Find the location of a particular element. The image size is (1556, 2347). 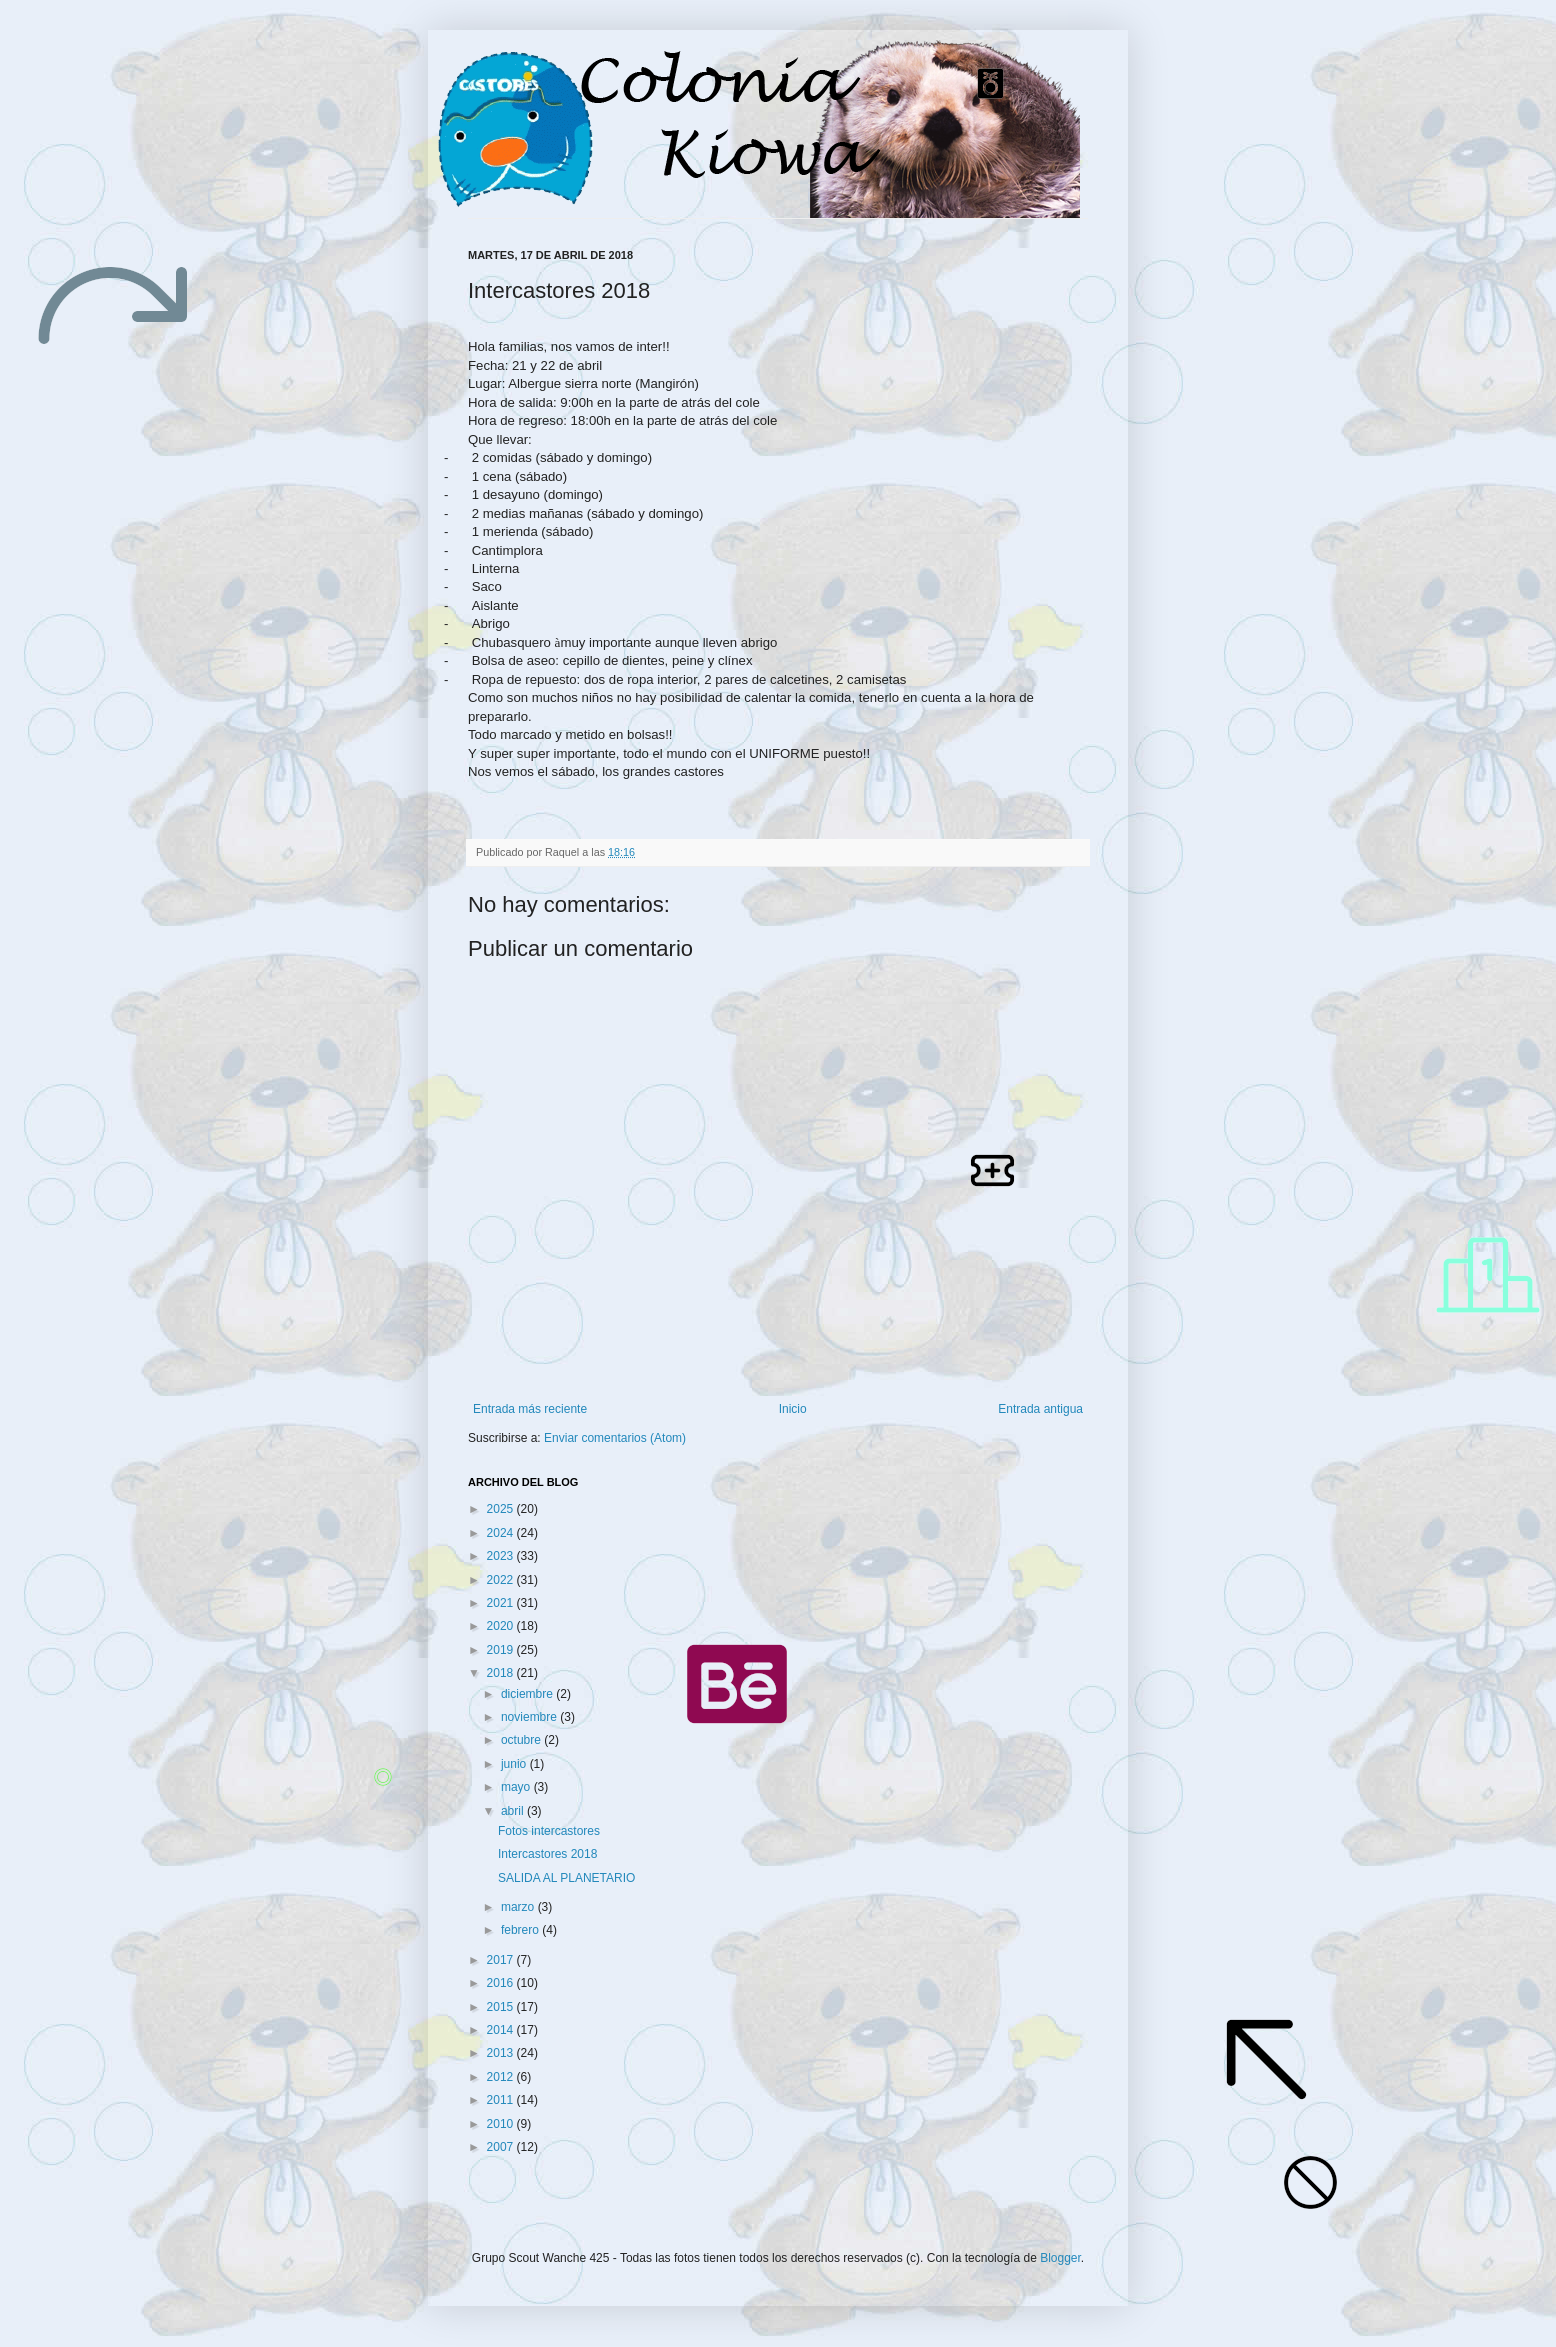

redo last action is located at coordinates (110, 300).